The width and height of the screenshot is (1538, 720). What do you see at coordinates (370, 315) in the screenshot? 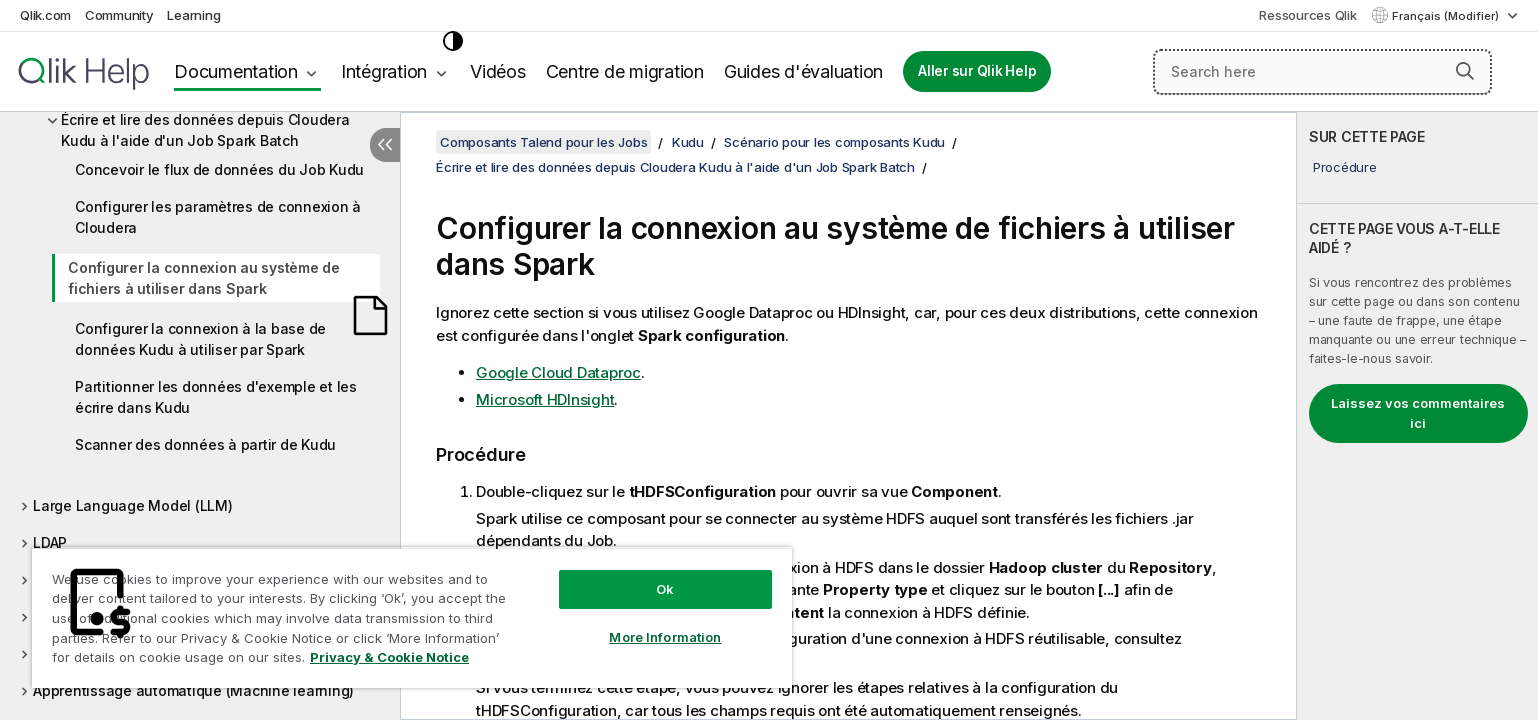
I see `create a new file` at bounding box center [370, 315].